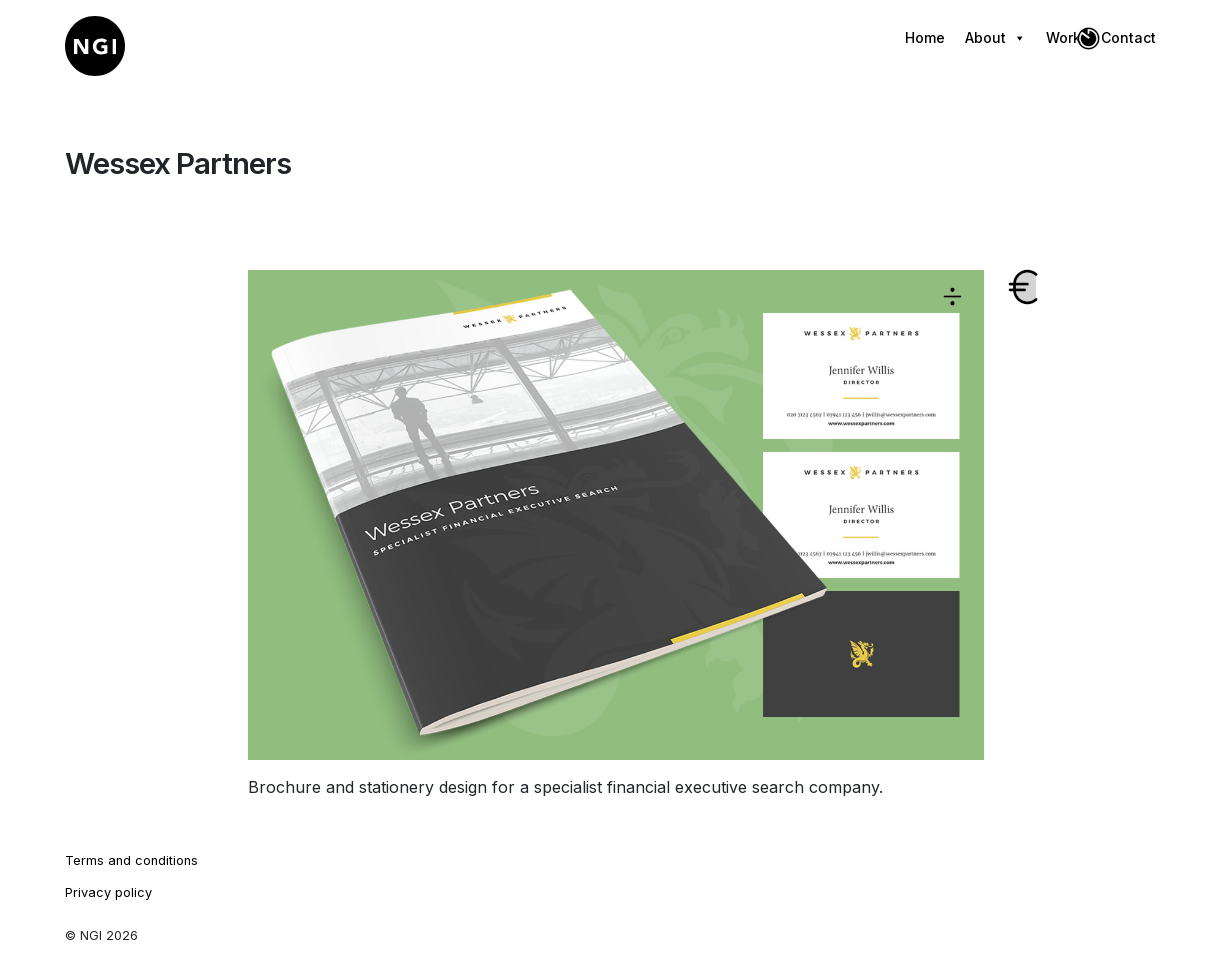 The height and width of the screenshot is (978, 1231). Describe the element at coordinates (952, 296) in the screenshot. I see `perform division calculation` at that location.